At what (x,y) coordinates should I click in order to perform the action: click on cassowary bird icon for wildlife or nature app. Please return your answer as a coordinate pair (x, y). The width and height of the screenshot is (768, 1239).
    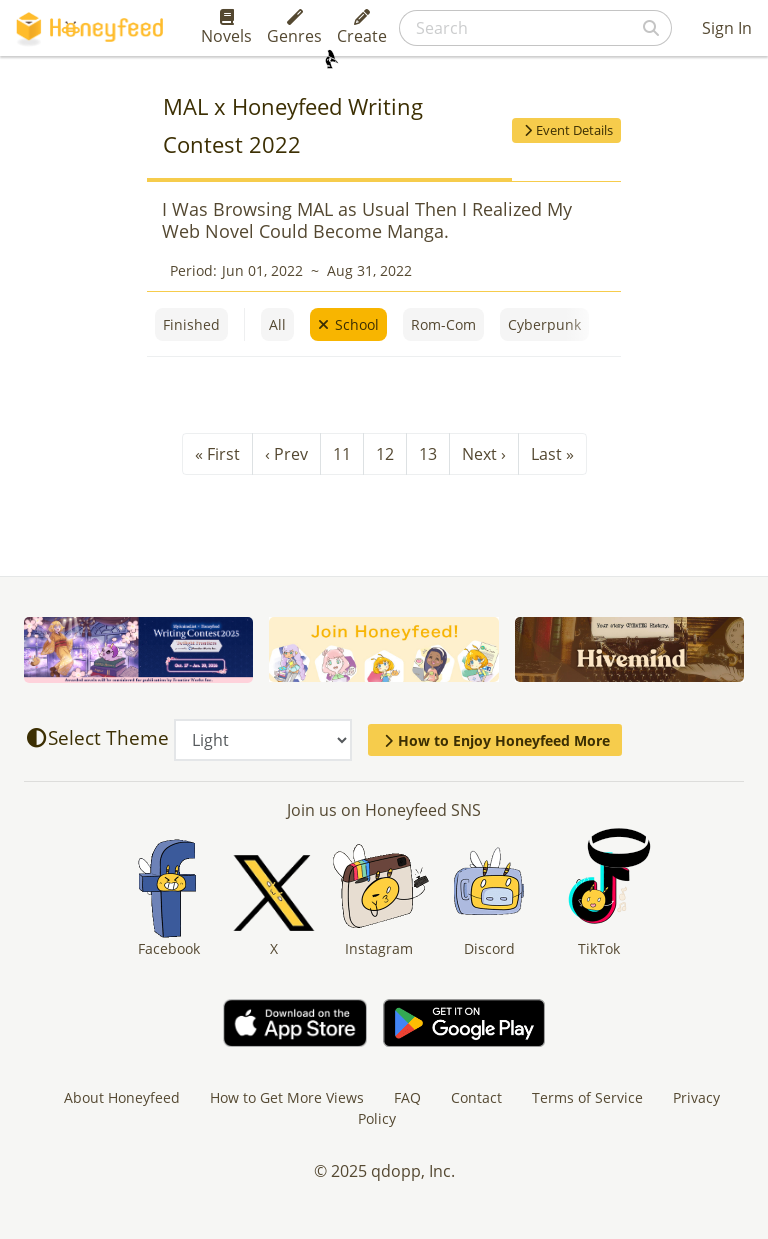
    Looking at the image, I should click on (331, 59).